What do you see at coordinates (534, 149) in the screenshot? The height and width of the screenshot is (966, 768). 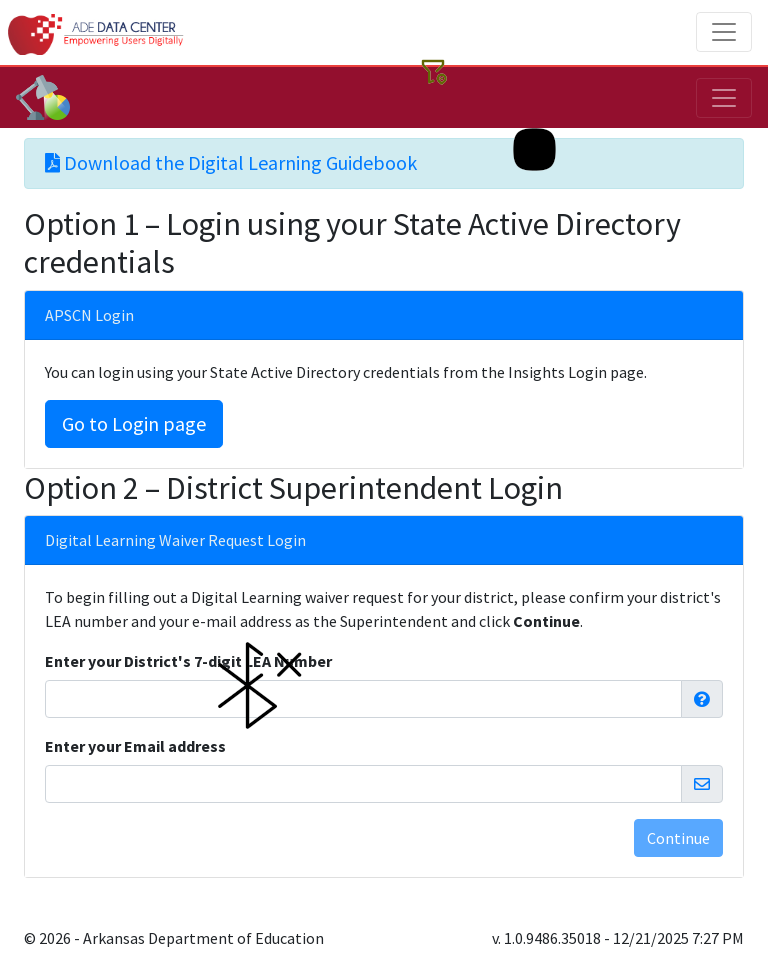 I see `a filled checkbox or selection indicator` at bounding box center [534, 149].